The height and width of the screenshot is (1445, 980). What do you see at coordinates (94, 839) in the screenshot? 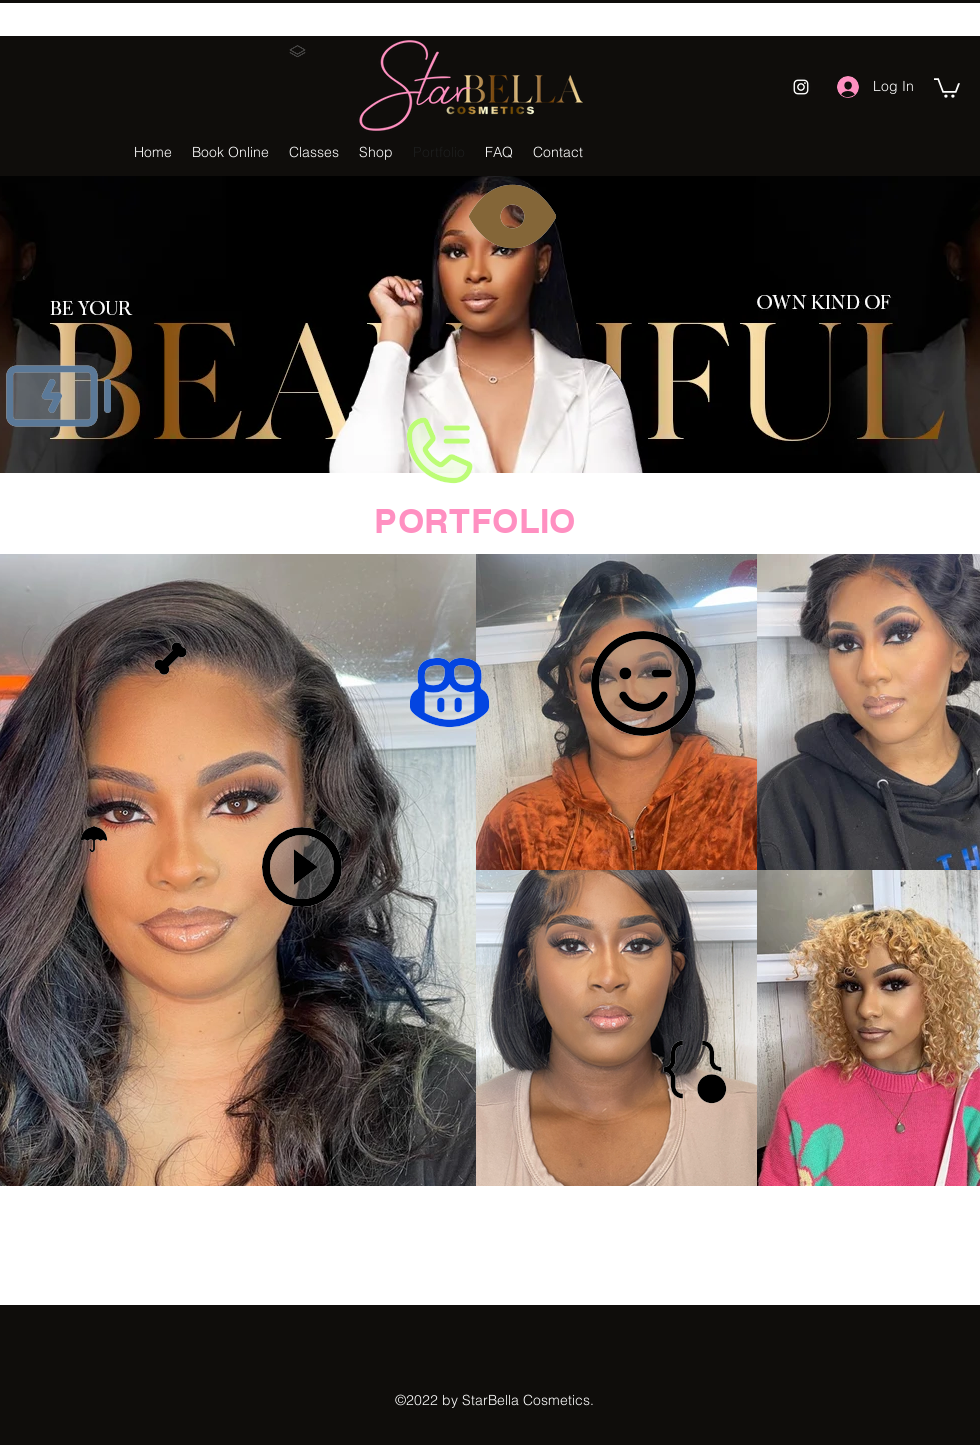
I see `view weather protection or rain forecast` at bounding box center [94, 839].